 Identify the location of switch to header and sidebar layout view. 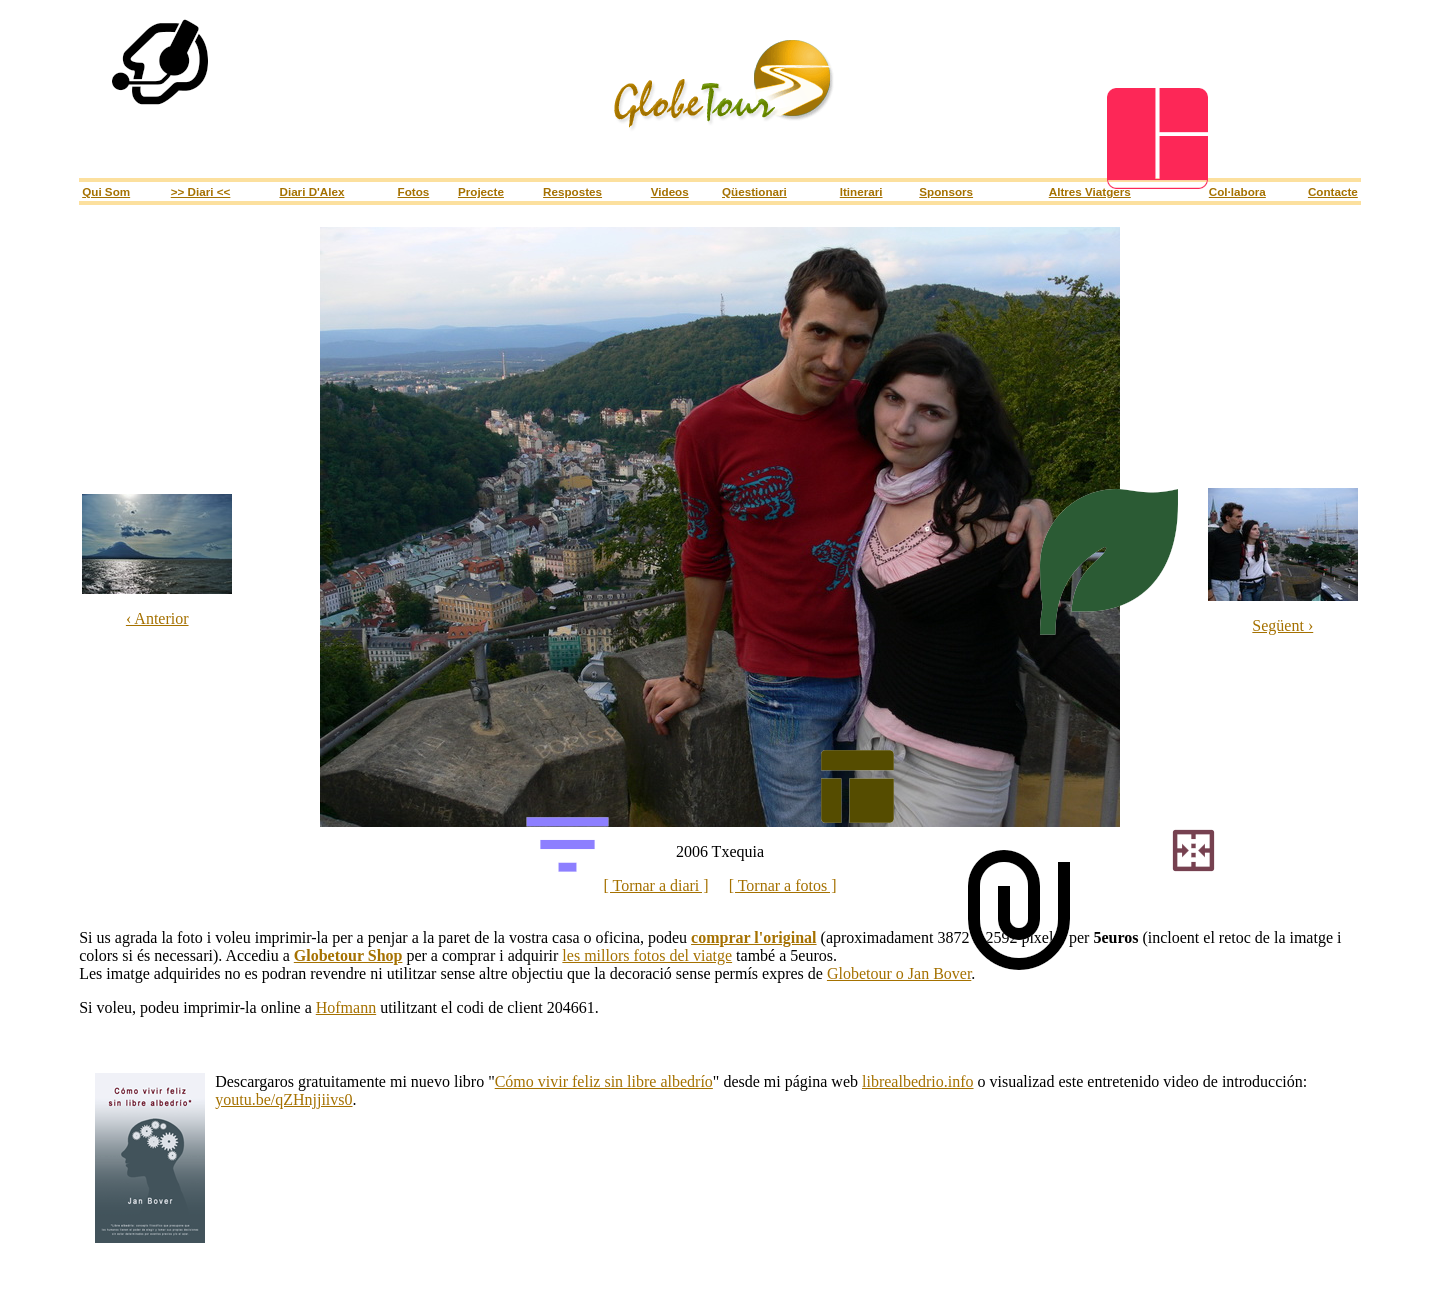
(857, 786).